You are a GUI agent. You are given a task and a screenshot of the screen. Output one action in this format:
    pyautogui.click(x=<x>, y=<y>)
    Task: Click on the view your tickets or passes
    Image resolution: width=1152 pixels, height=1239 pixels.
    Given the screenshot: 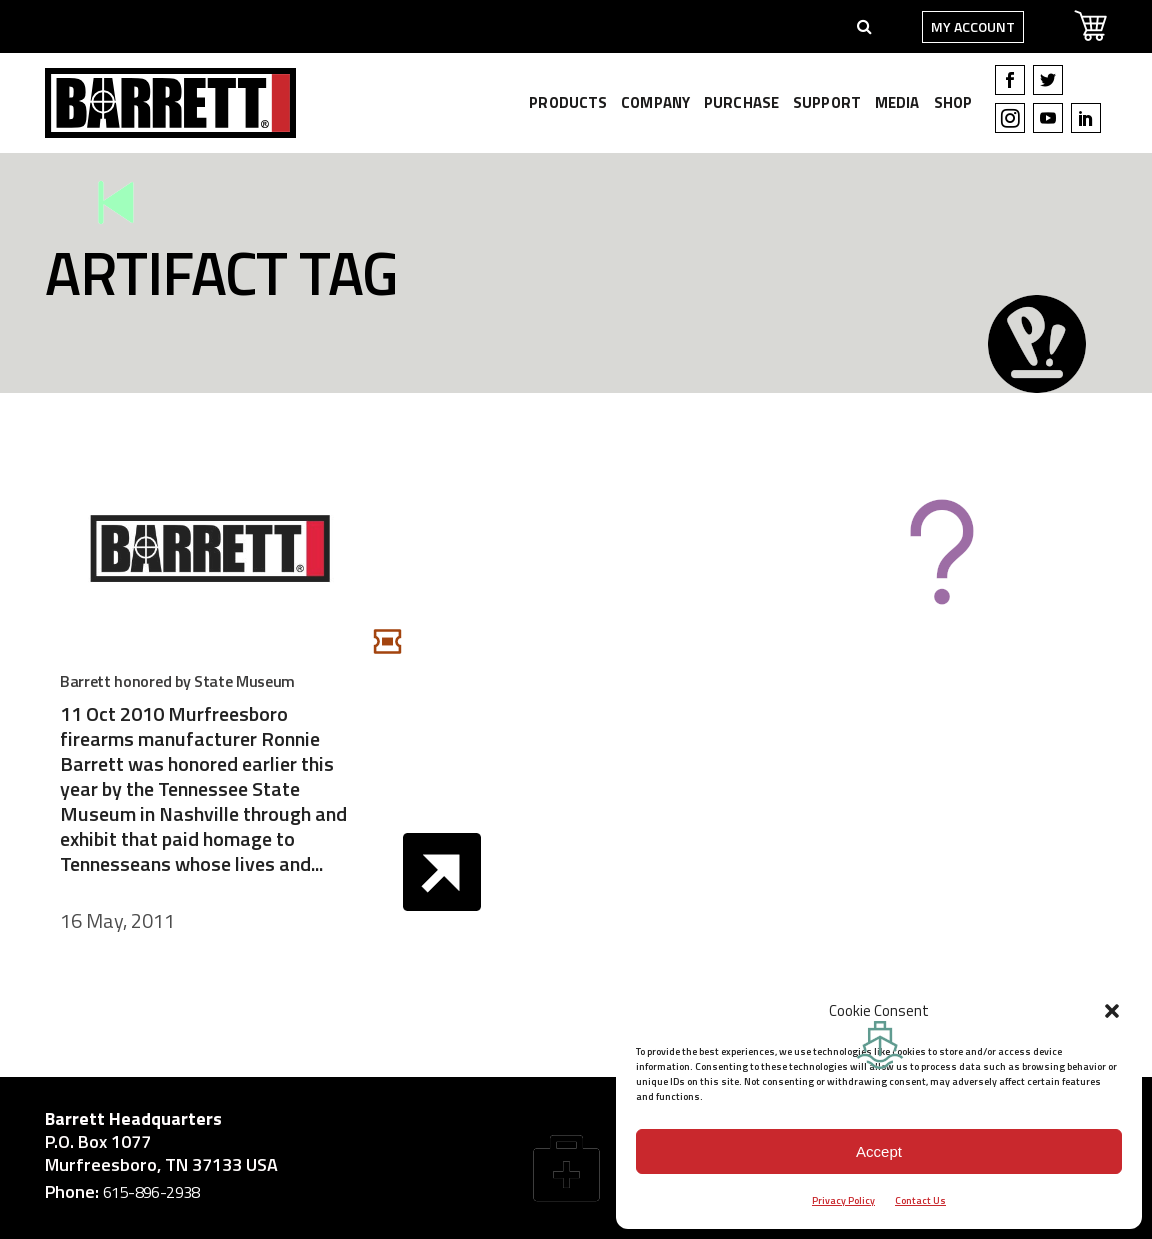 What is the action you would take?
    pyautogui.click(x=387, y=641)
    